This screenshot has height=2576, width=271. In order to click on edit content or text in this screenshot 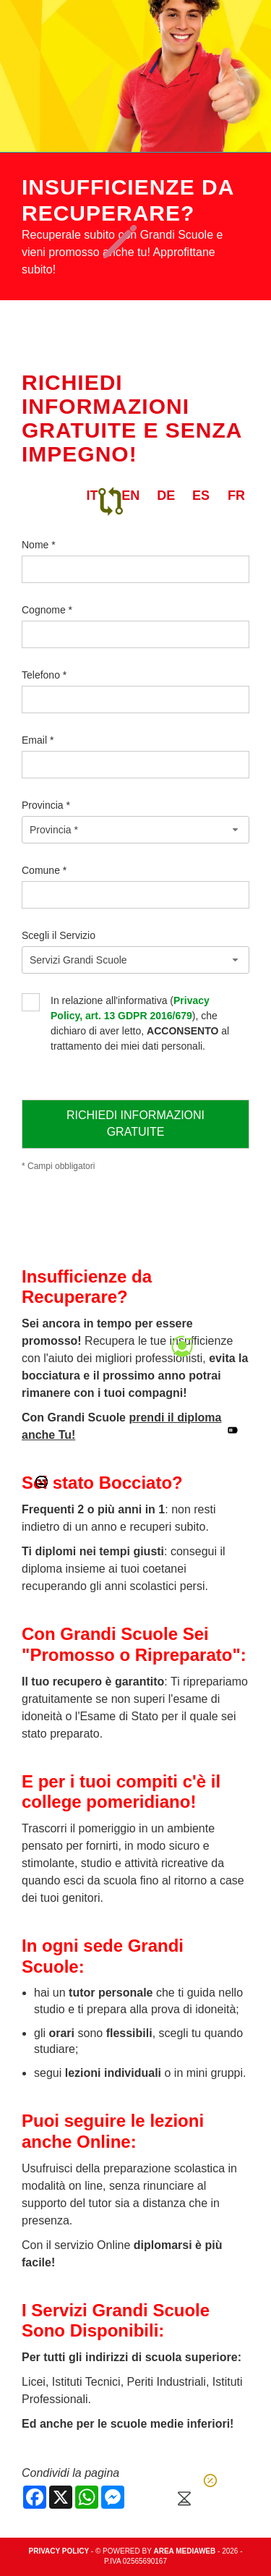, I will do `click(120, 242)`.